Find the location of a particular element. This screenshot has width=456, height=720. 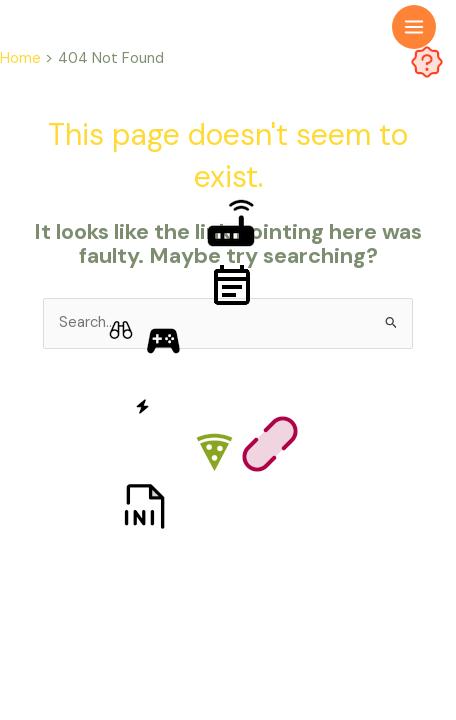

indicates quick actions or flash features is located at coordinates (142, 406).